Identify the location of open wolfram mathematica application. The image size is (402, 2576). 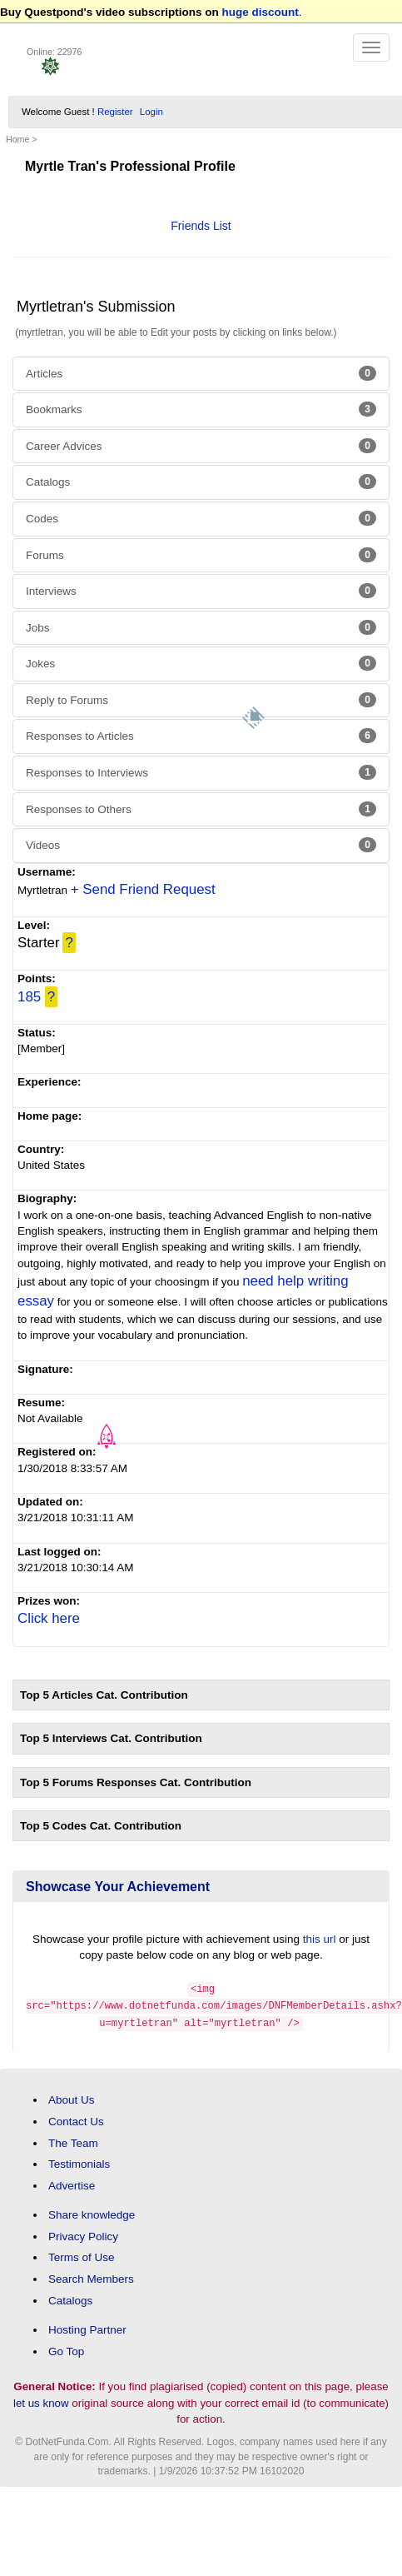
(50, 66).